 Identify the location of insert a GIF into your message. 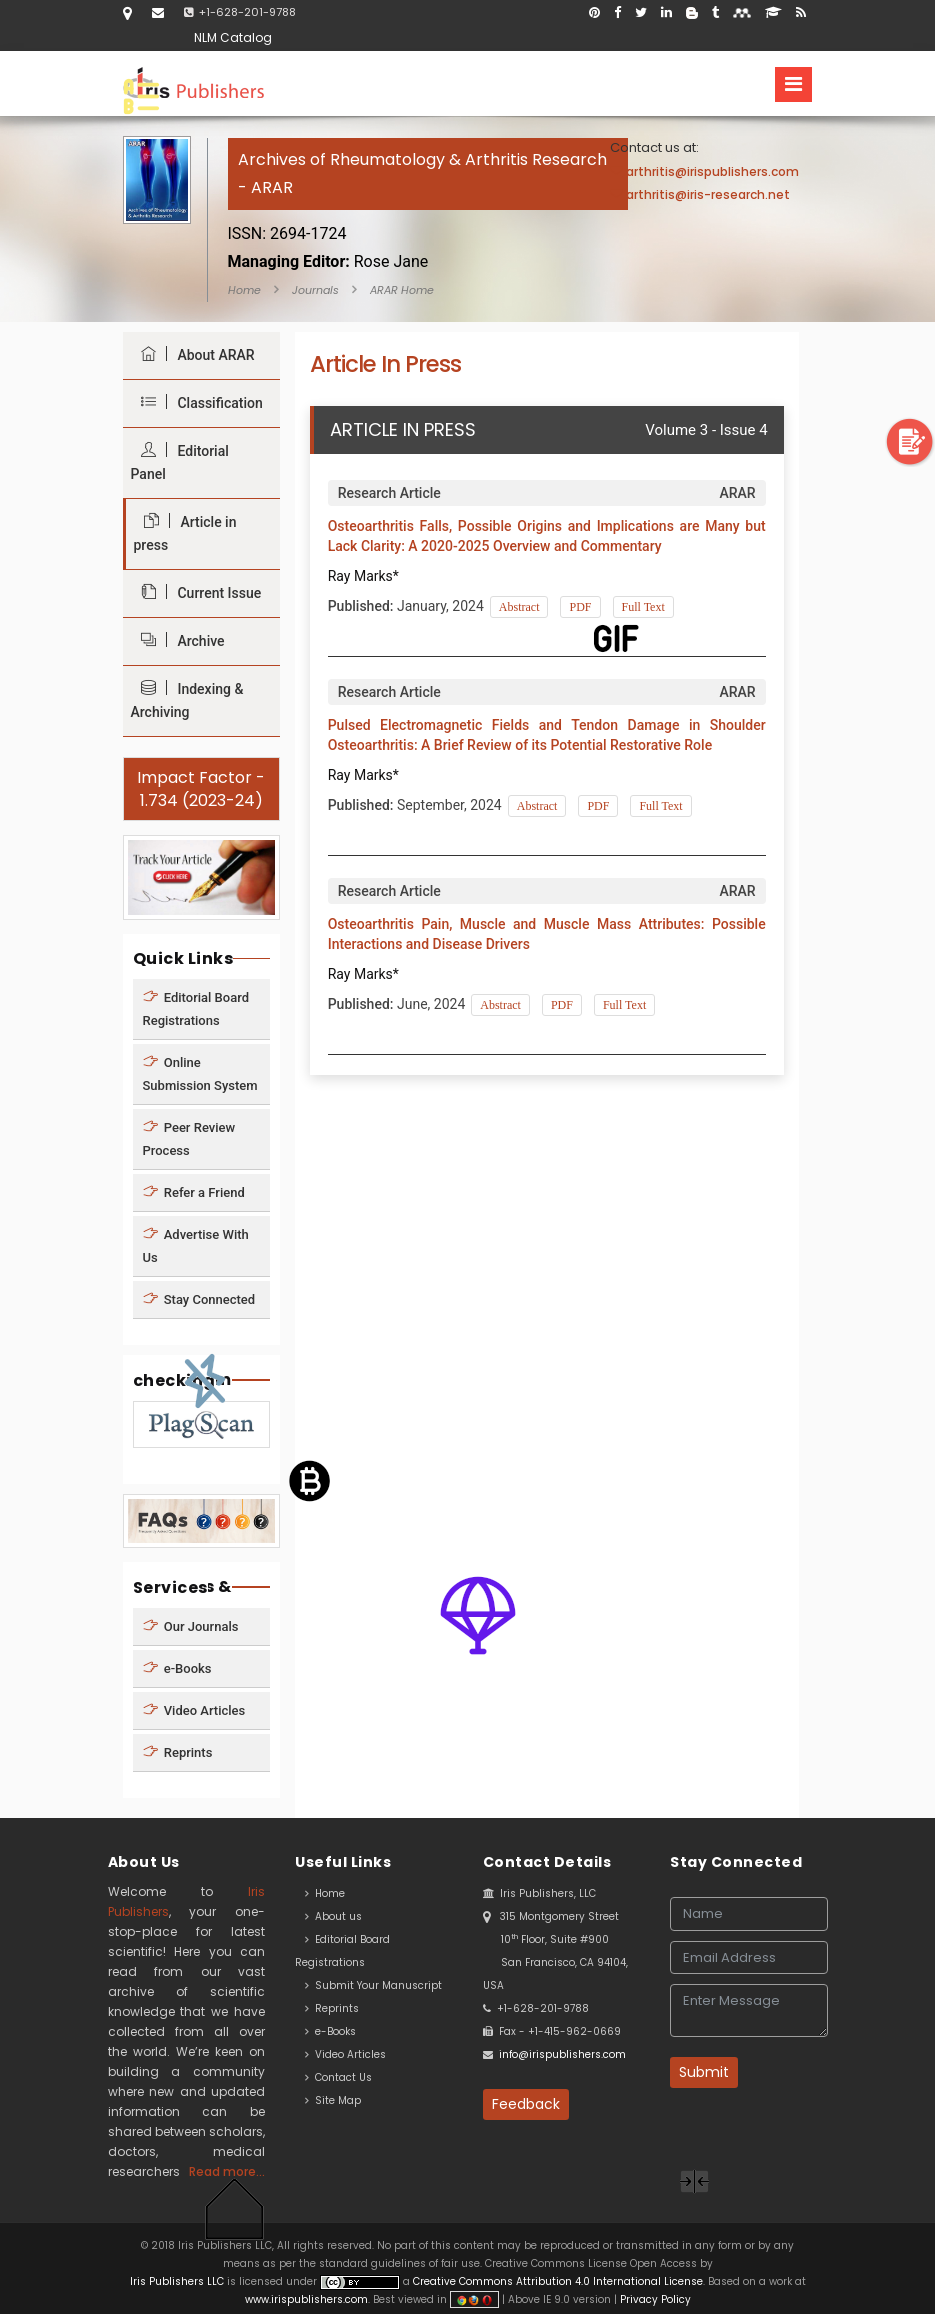
(615, 638).